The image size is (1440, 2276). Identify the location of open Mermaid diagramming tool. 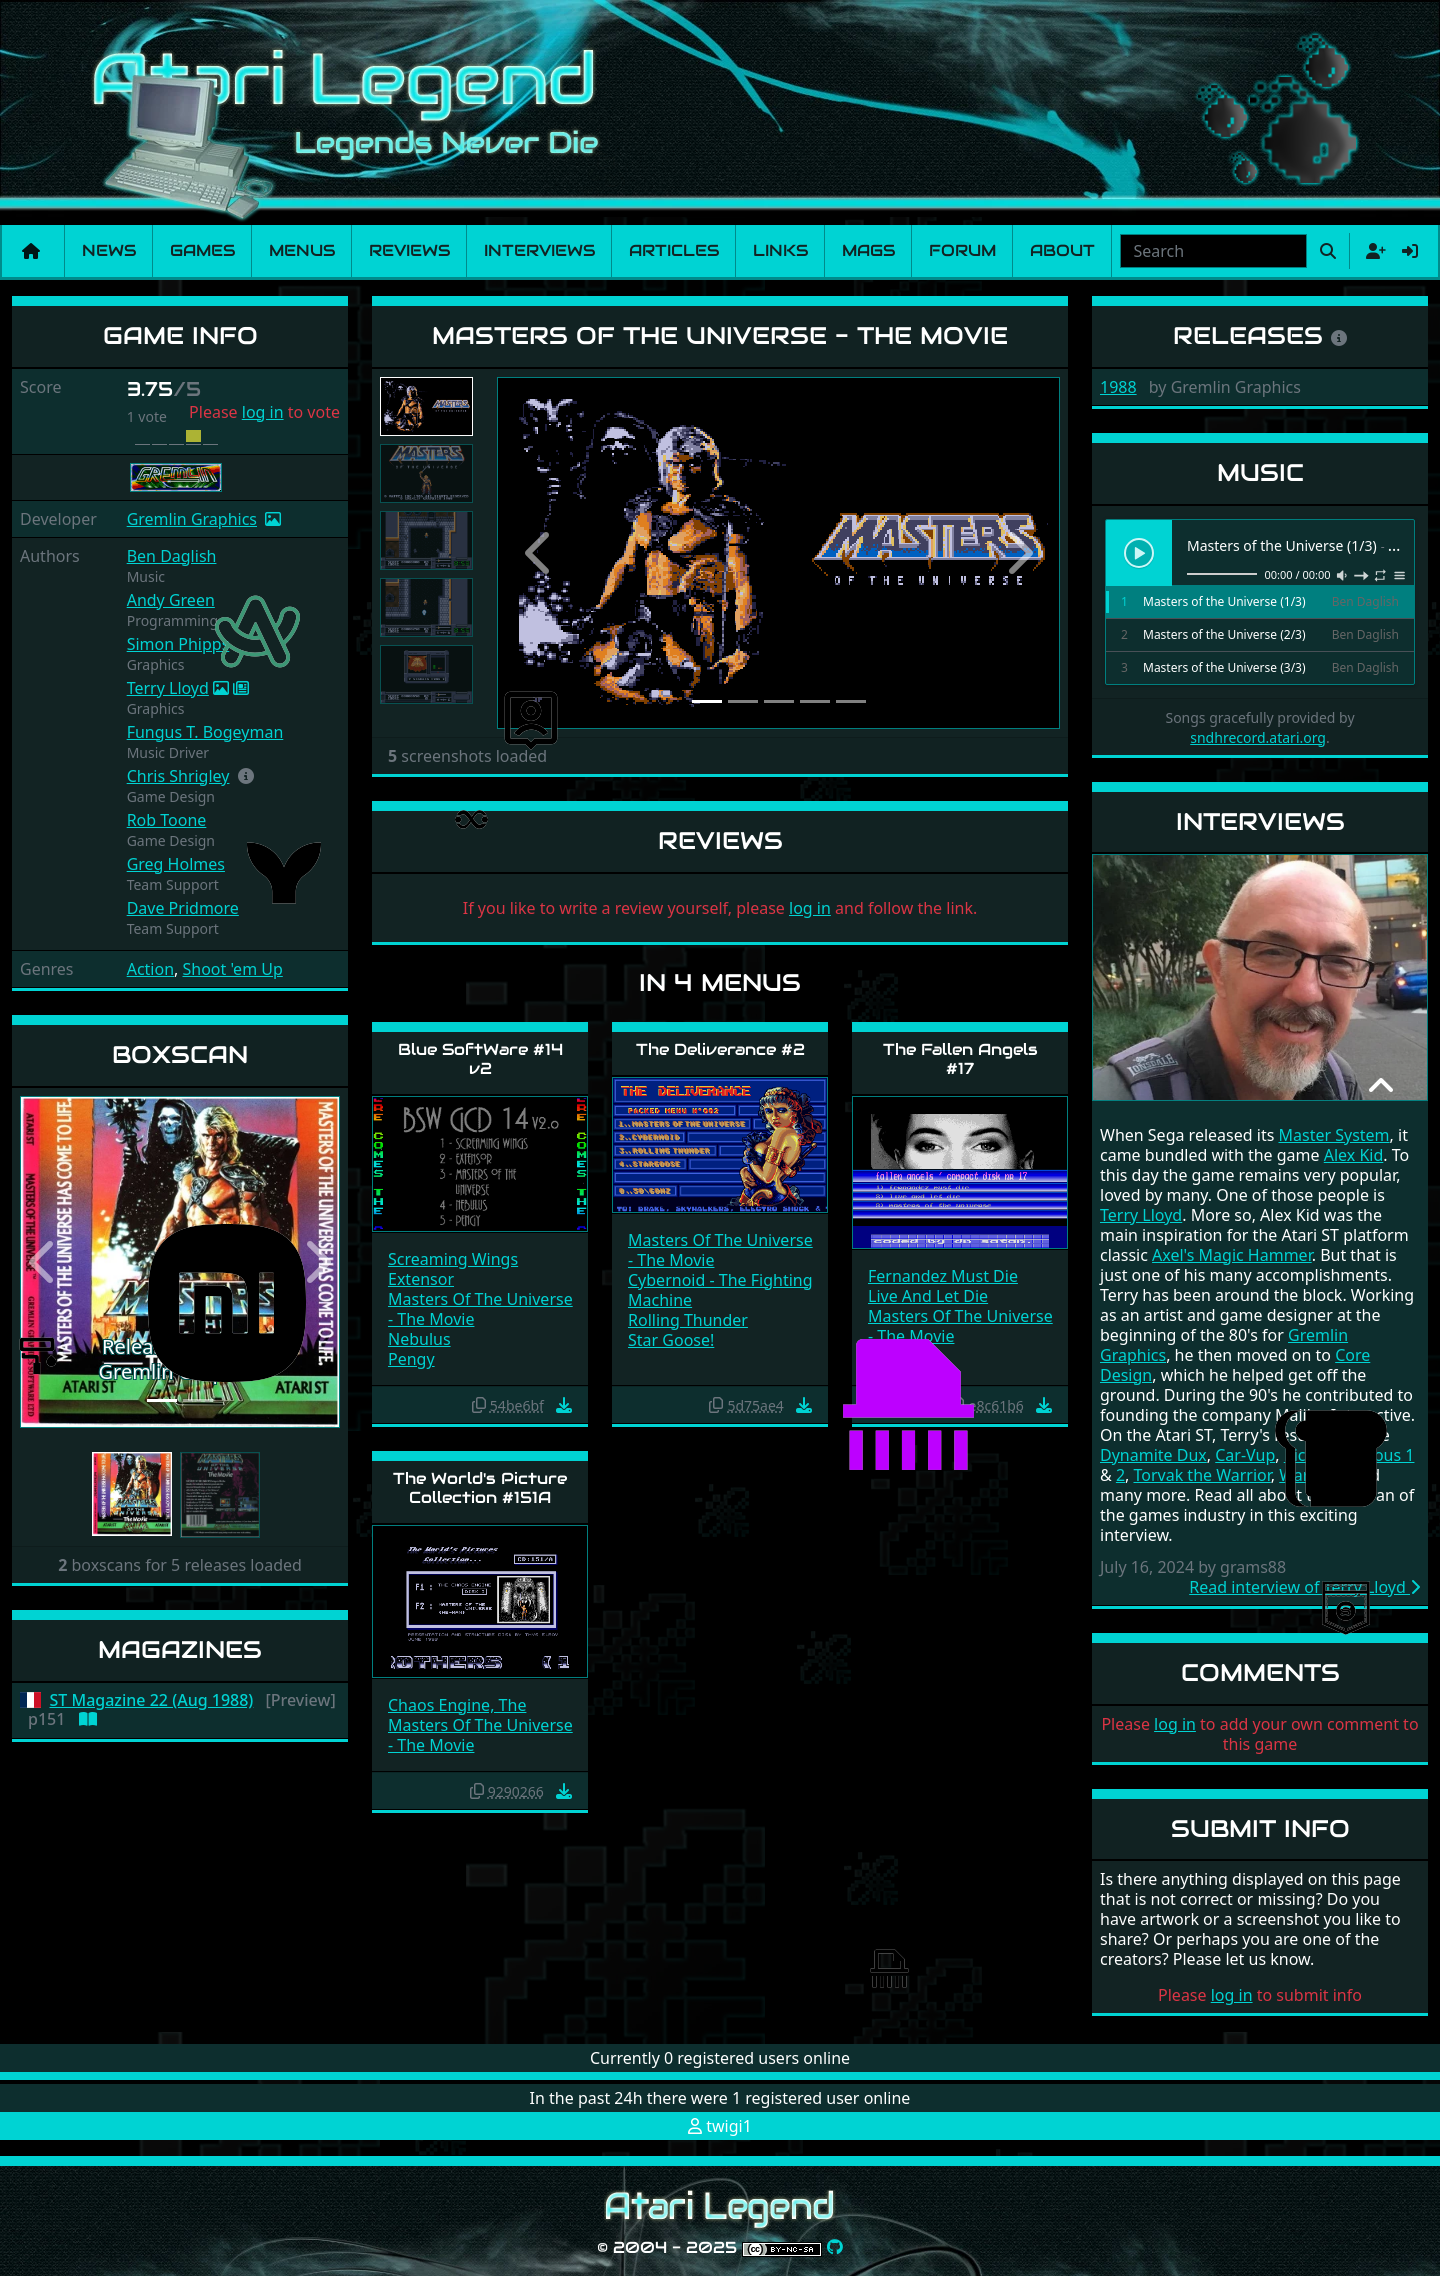
(284, 873).